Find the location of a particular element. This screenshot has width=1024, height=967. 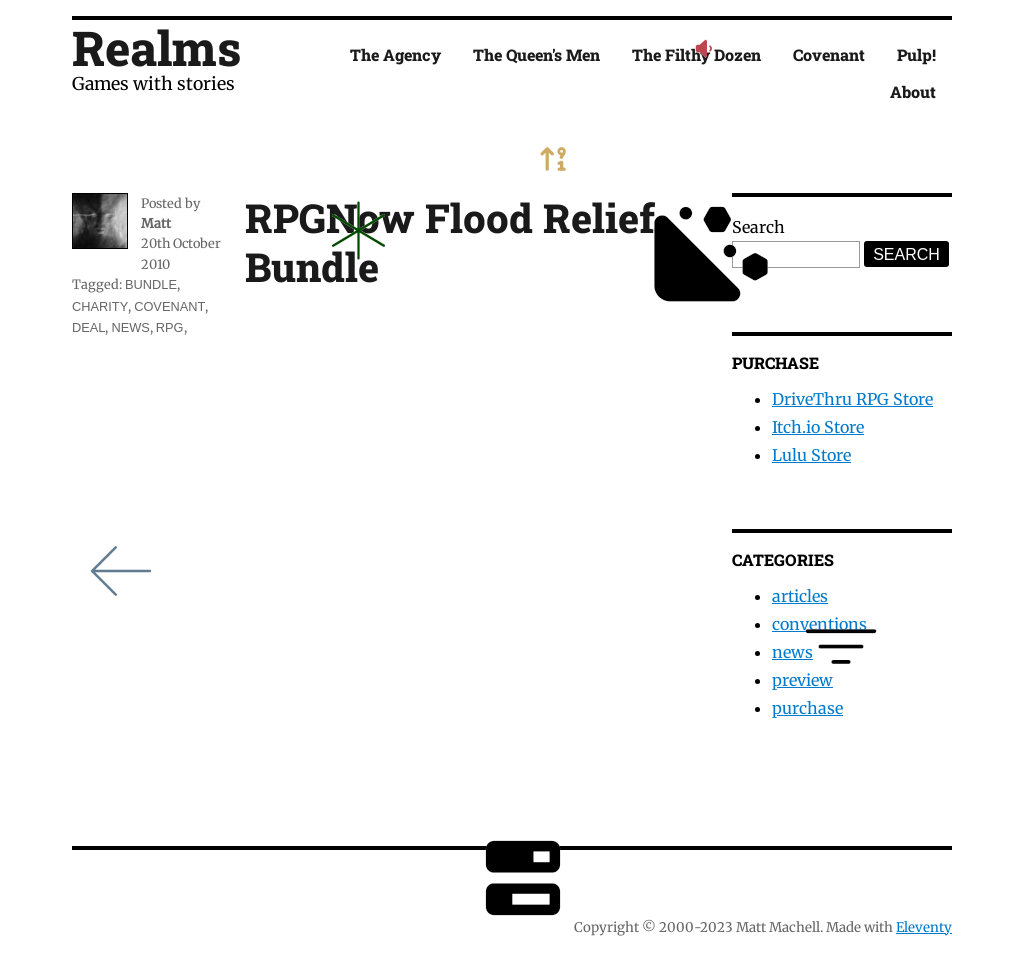

go back to the previous screen is located at coordinates (121, 571).